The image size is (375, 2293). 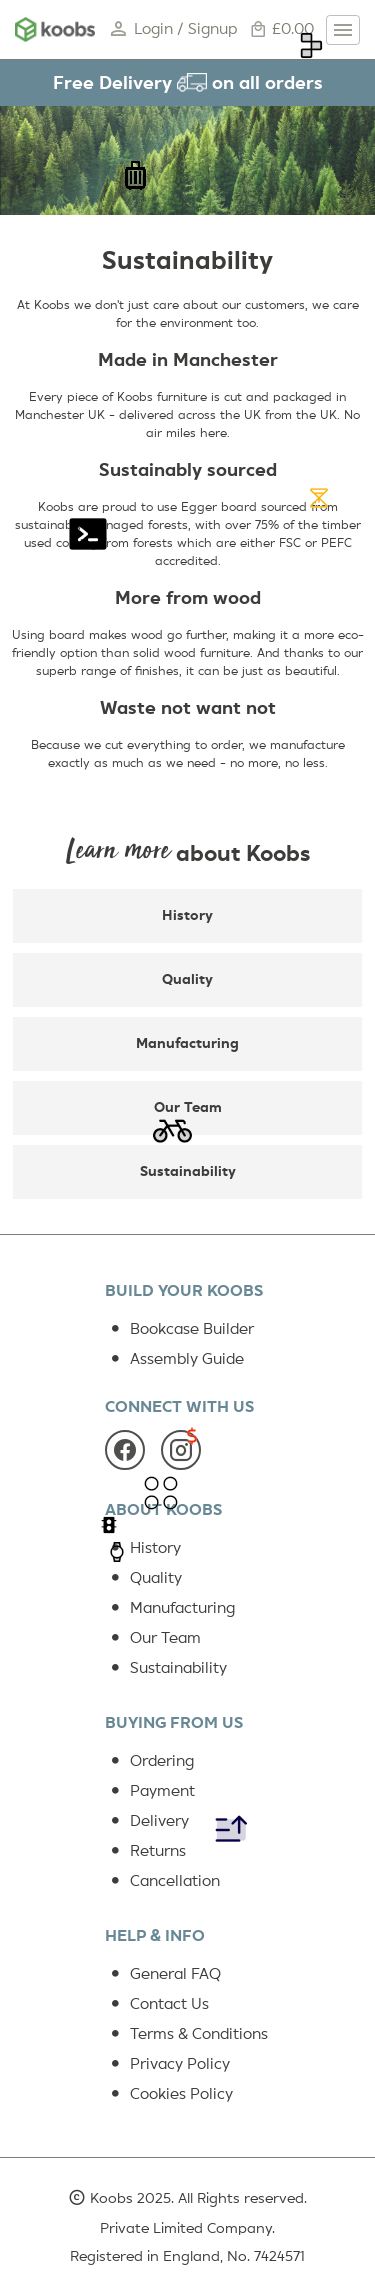 What do you see at coordinates (161, 1493) in the screenshot?
I see `open app drawer or menu grid` at bounding box center [161, 1493].